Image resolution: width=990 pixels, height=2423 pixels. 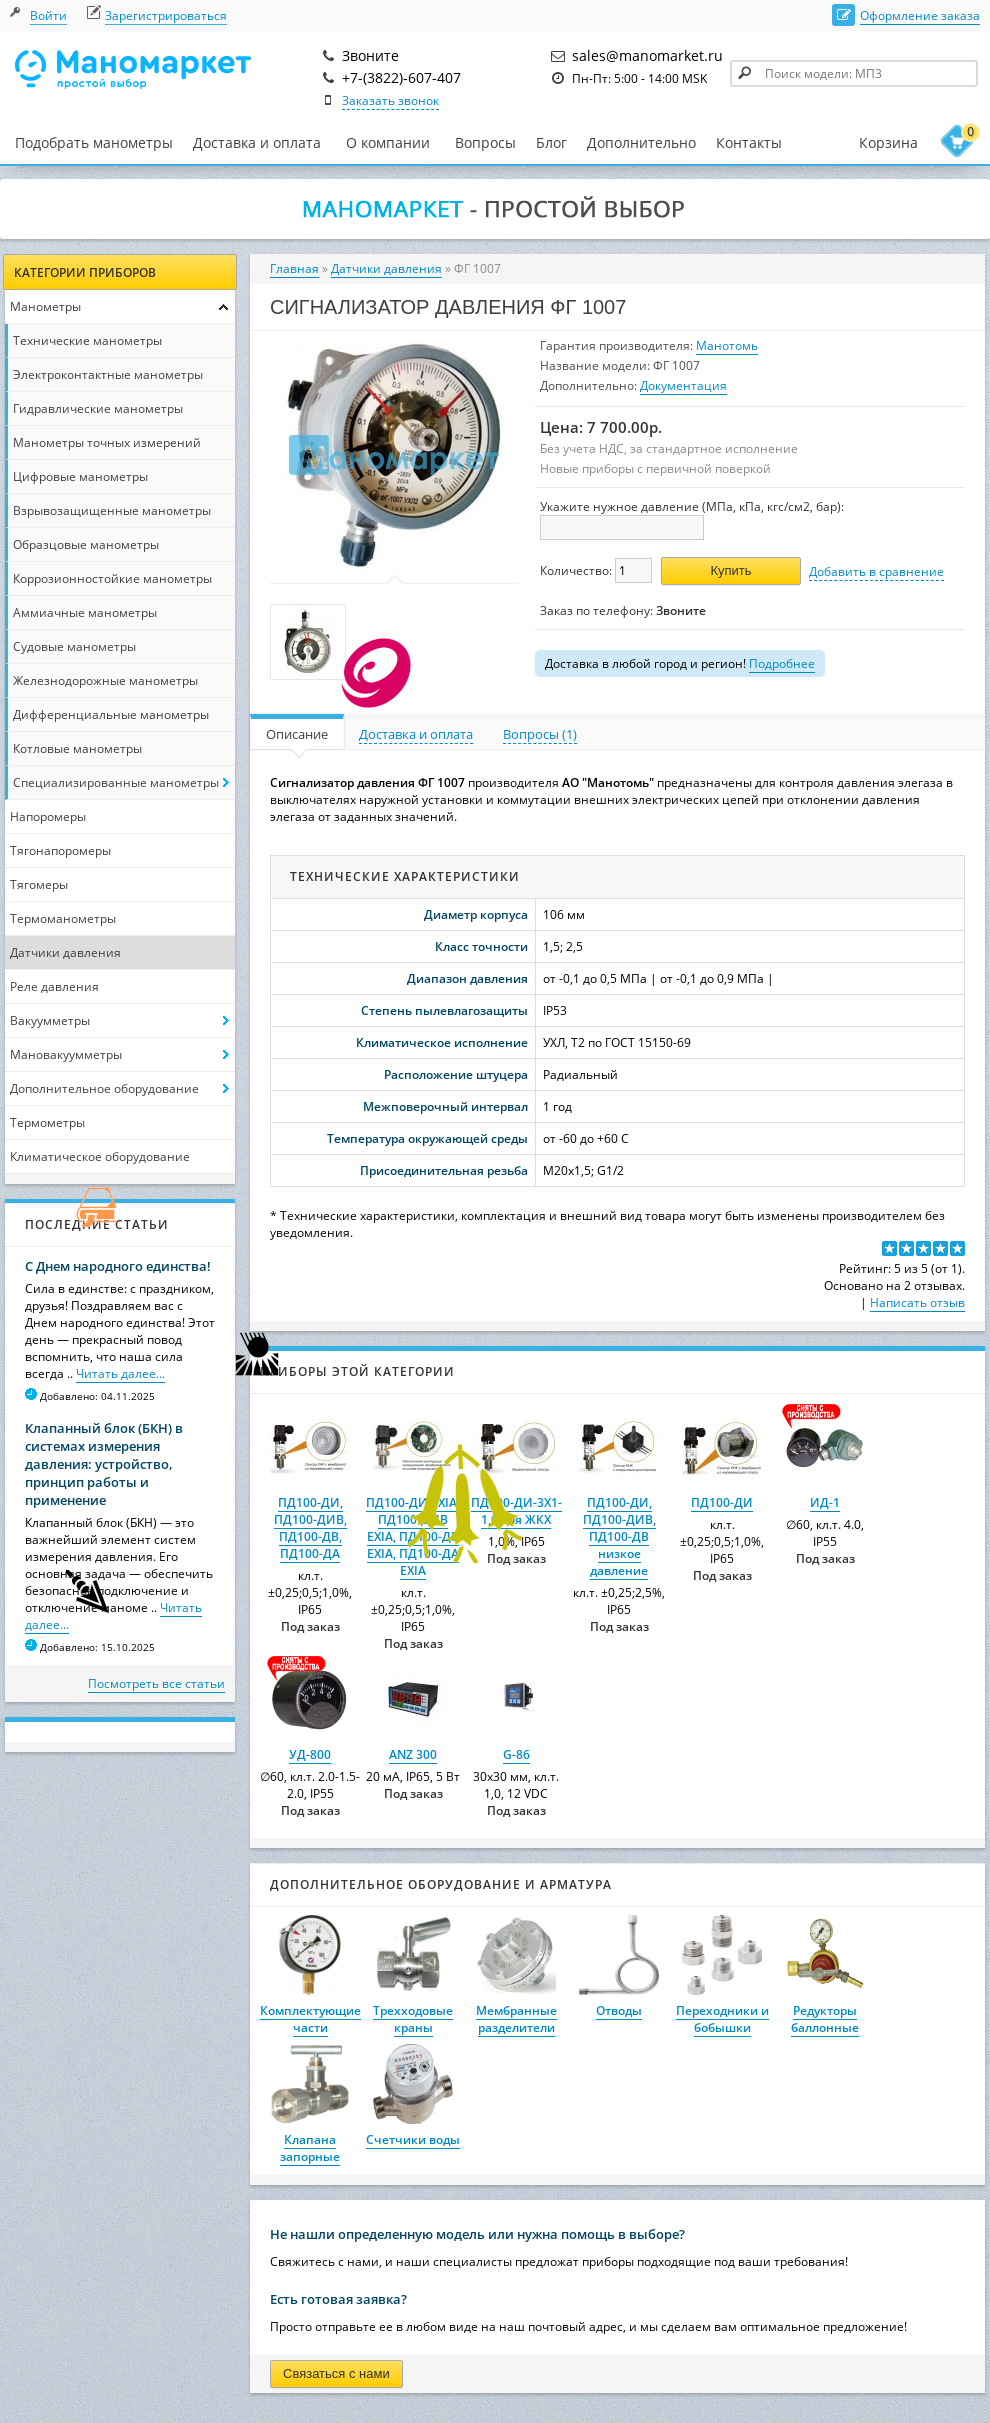 What do you see at coordinates (376, 673) in the screenshot?
I see `indicates a wind or air-based ability` at bounding box center [376, 673].